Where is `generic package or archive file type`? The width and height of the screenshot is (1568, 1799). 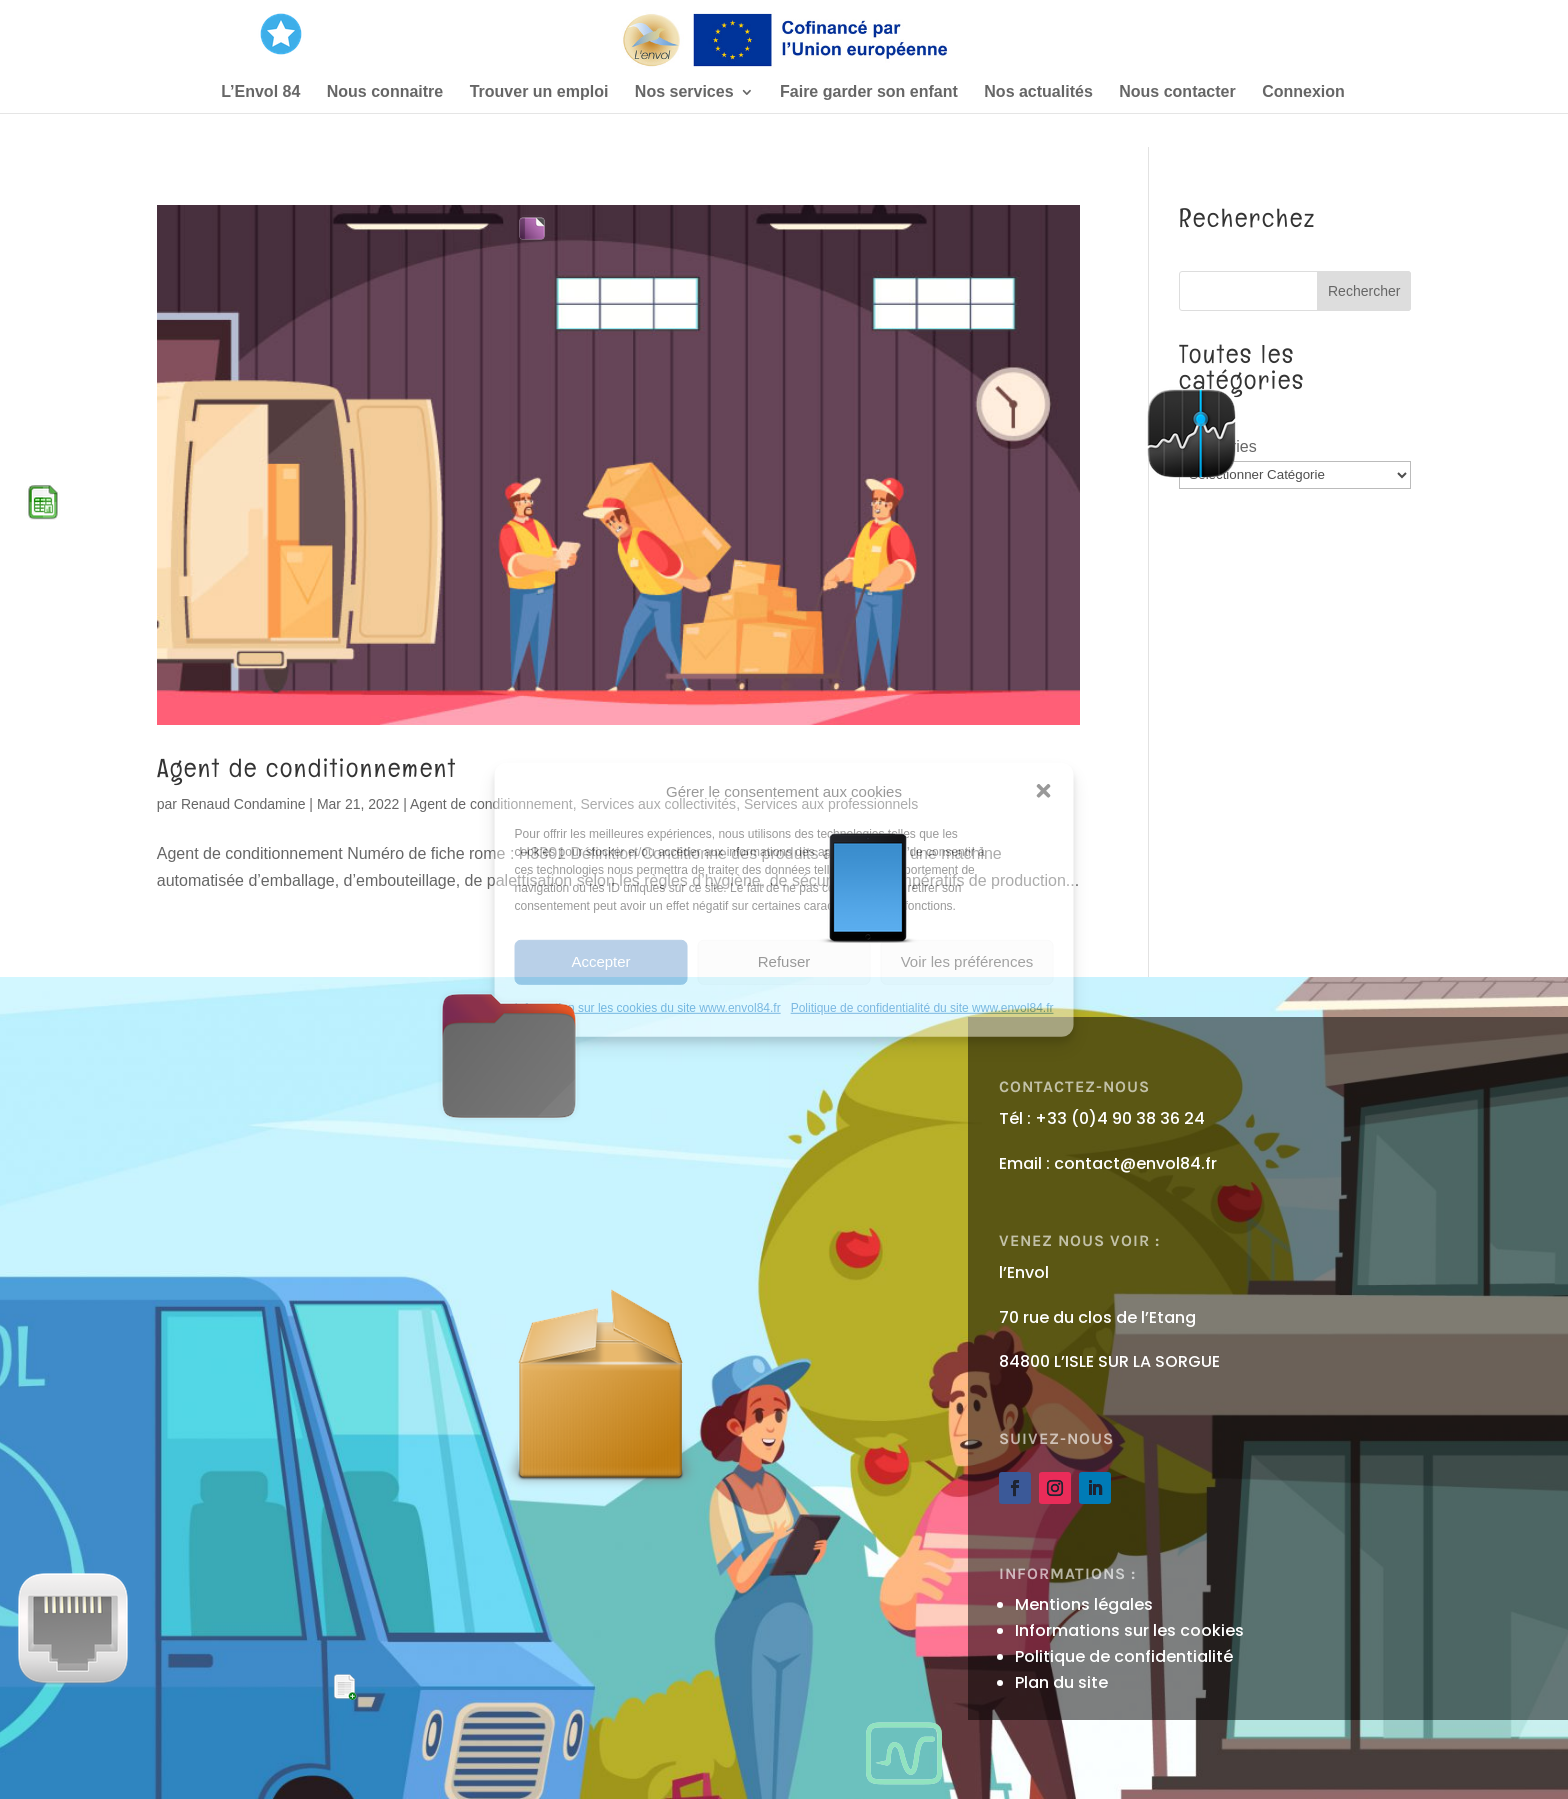
generic package or archive file type is located at coordinates (599, 1389).